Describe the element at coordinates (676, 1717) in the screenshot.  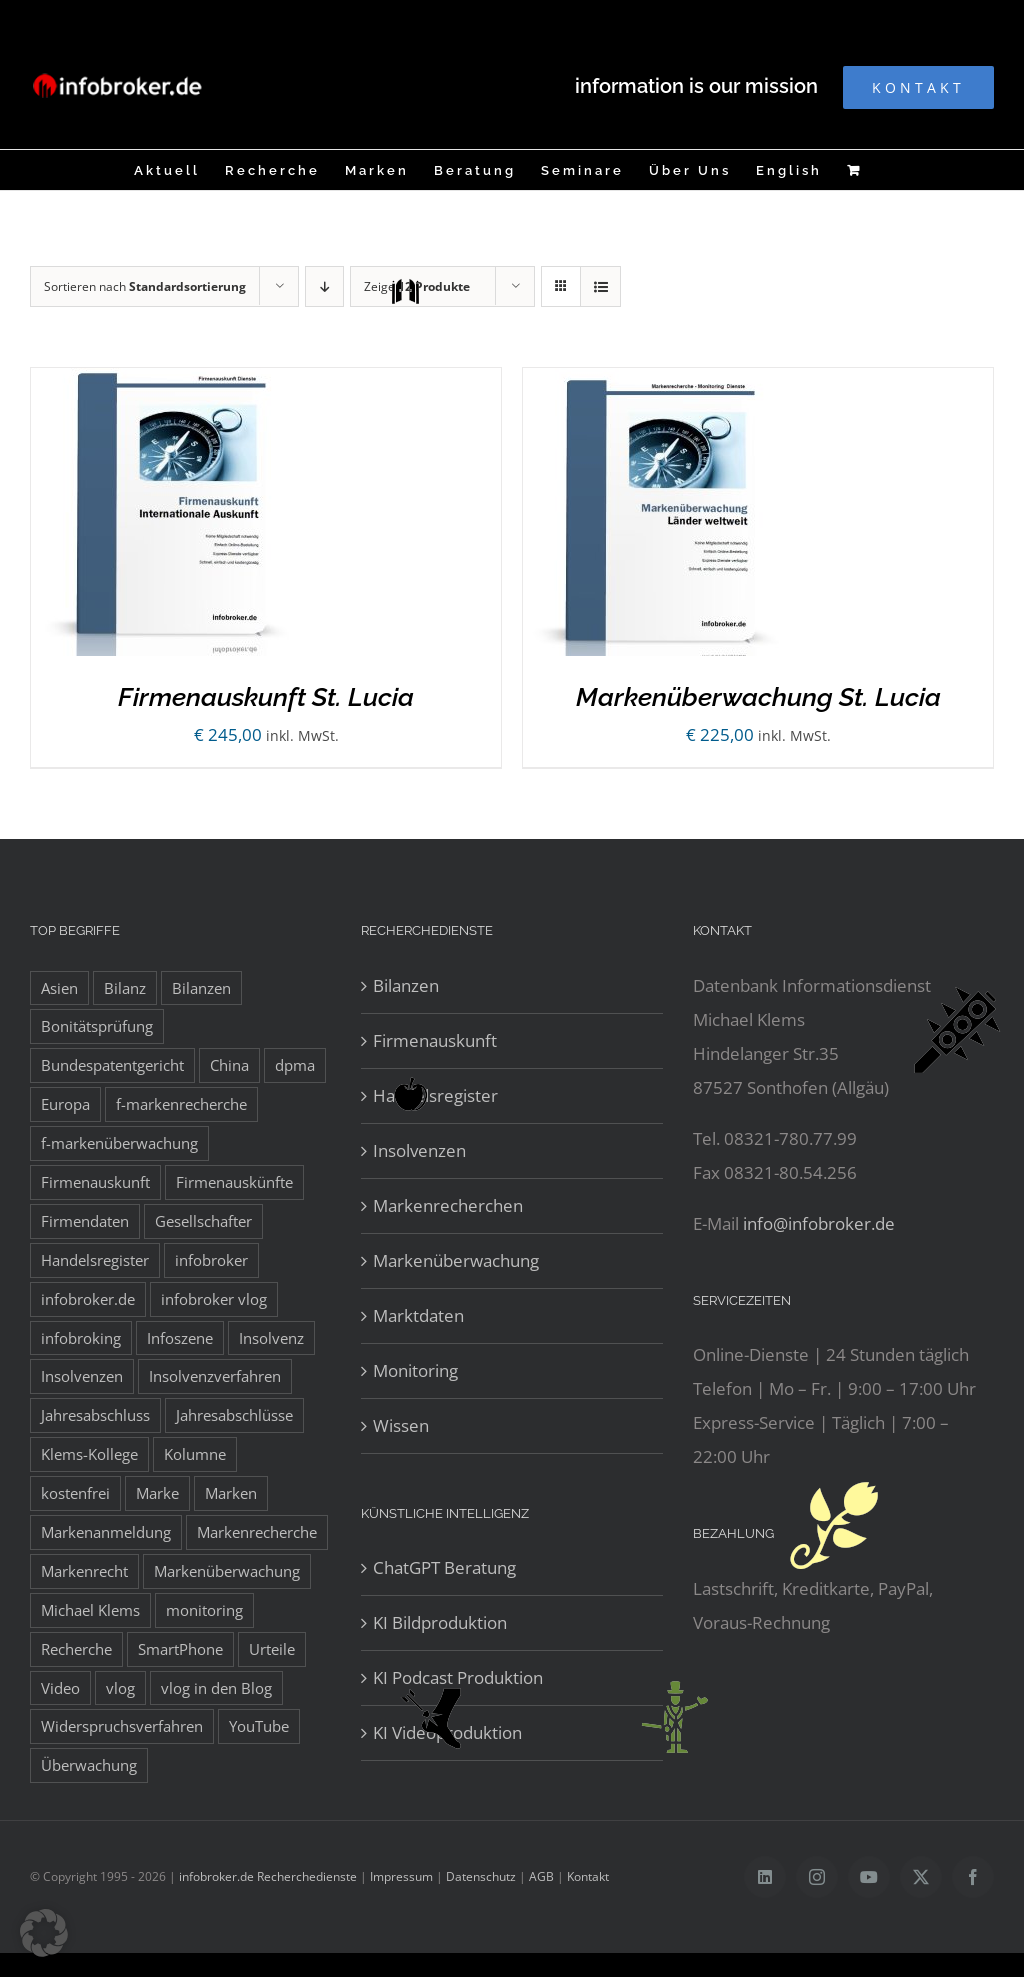
I see `circus or entertainment category` at that location.